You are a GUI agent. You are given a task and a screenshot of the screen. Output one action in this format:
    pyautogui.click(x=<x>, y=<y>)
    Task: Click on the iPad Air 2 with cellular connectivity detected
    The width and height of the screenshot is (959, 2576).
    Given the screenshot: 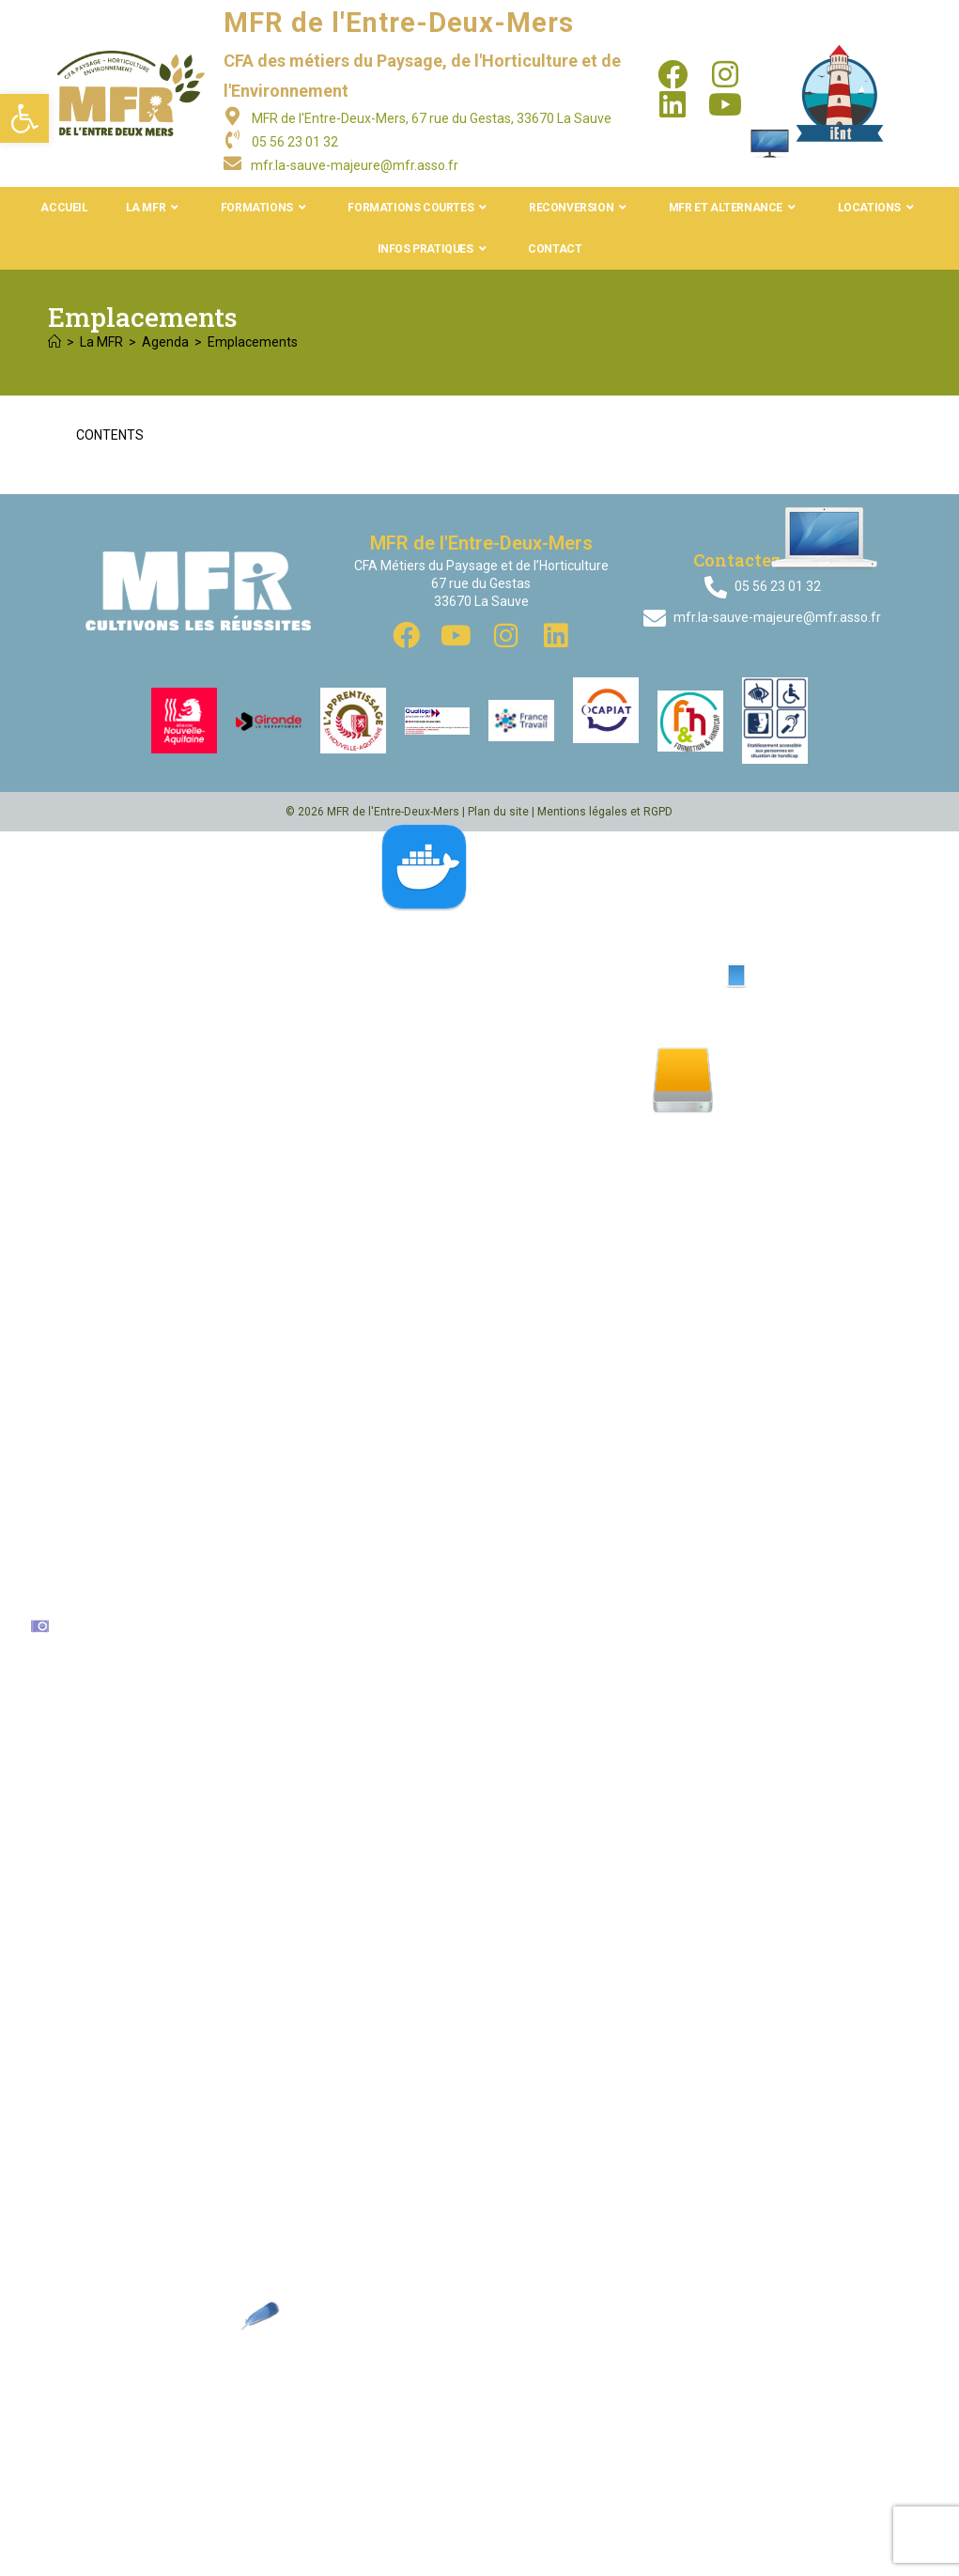 What is the action you would take?
    pyautogui.click(x=736, y=975)
    